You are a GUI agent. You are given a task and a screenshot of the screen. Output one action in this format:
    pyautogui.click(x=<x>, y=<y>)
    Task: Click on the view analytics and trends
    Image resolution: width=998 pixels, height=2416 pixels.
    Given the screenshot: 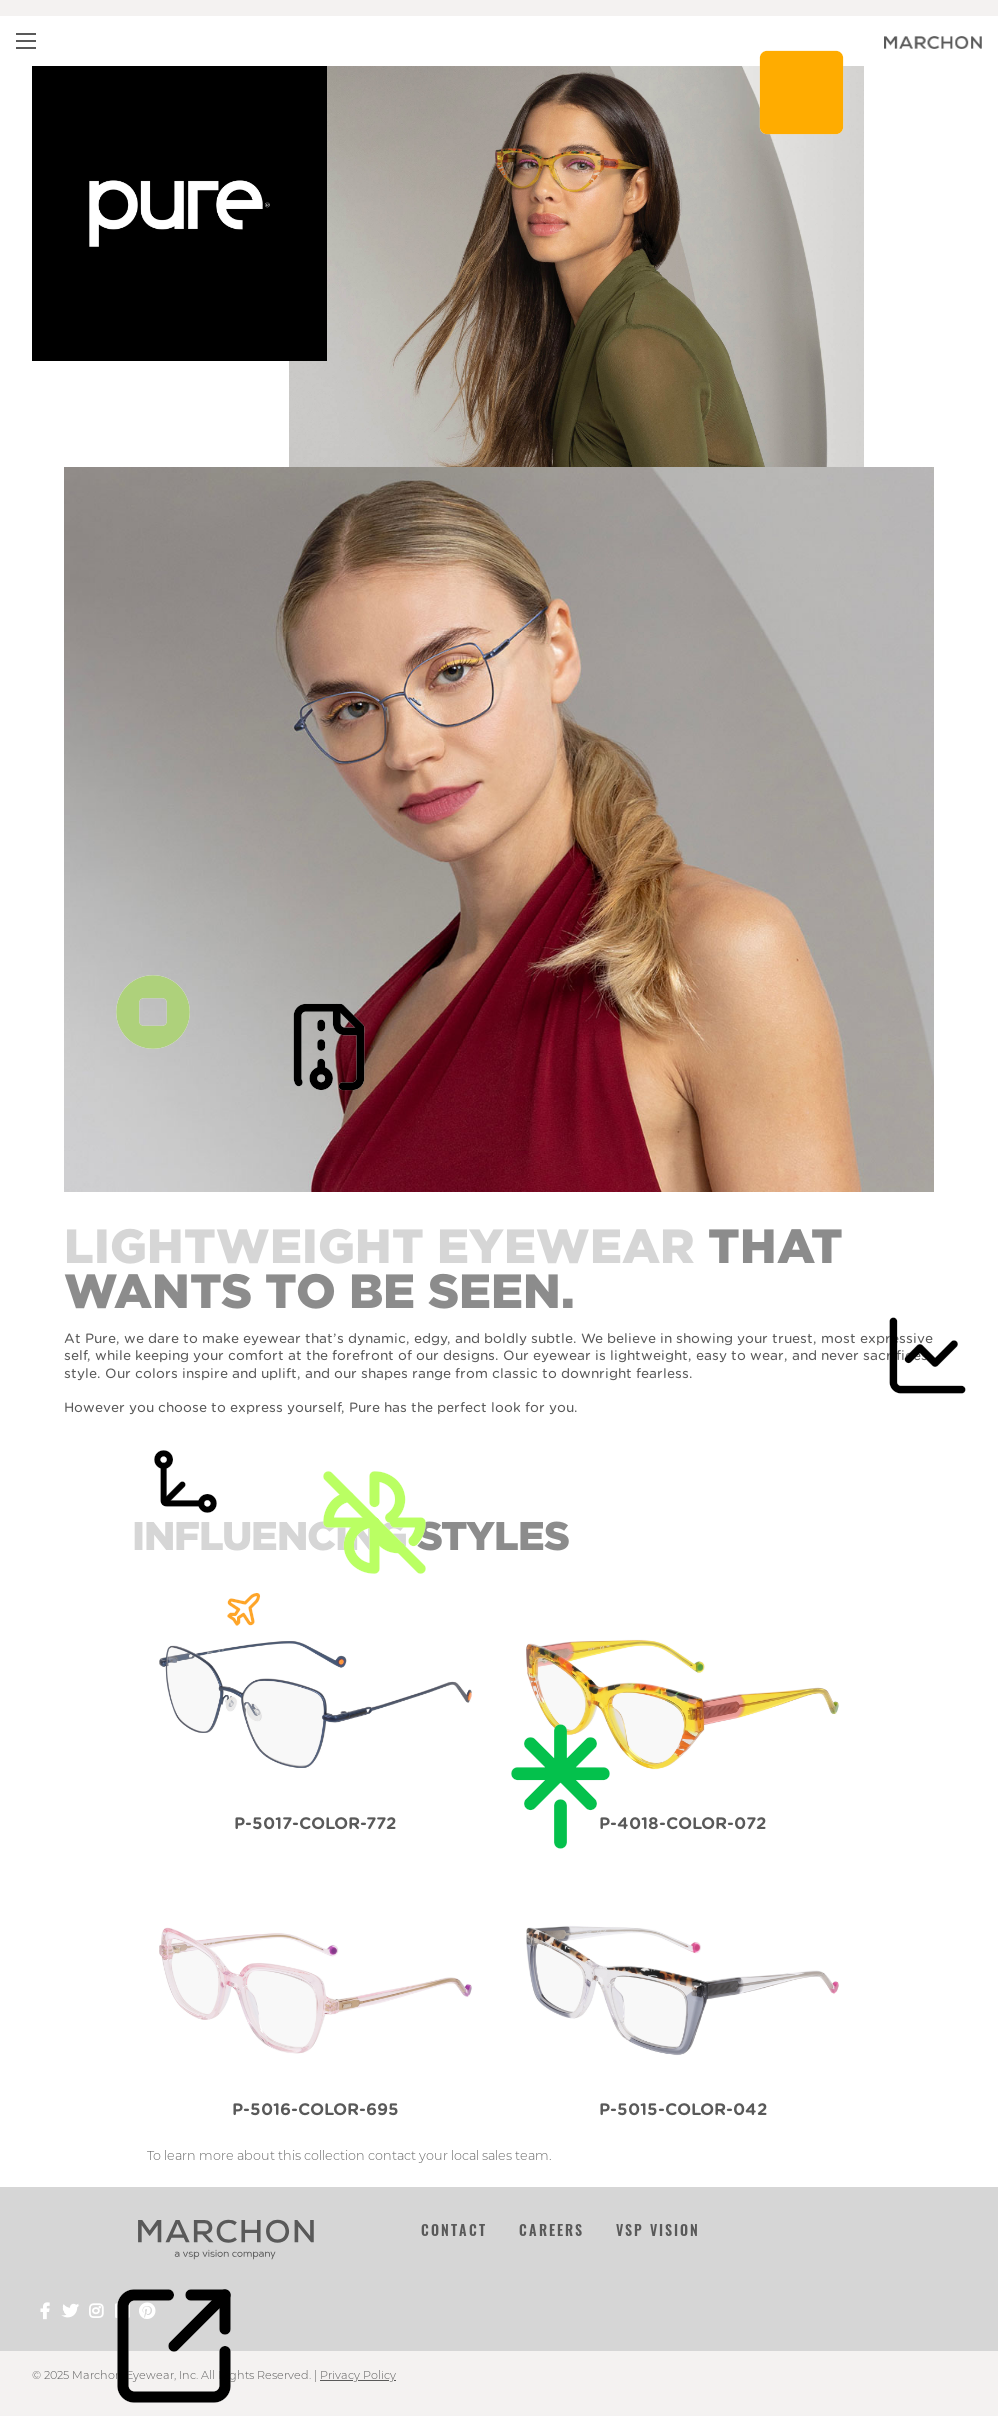 What is the action you would take?
    pyautogui.click(x=927, y=1355)
    